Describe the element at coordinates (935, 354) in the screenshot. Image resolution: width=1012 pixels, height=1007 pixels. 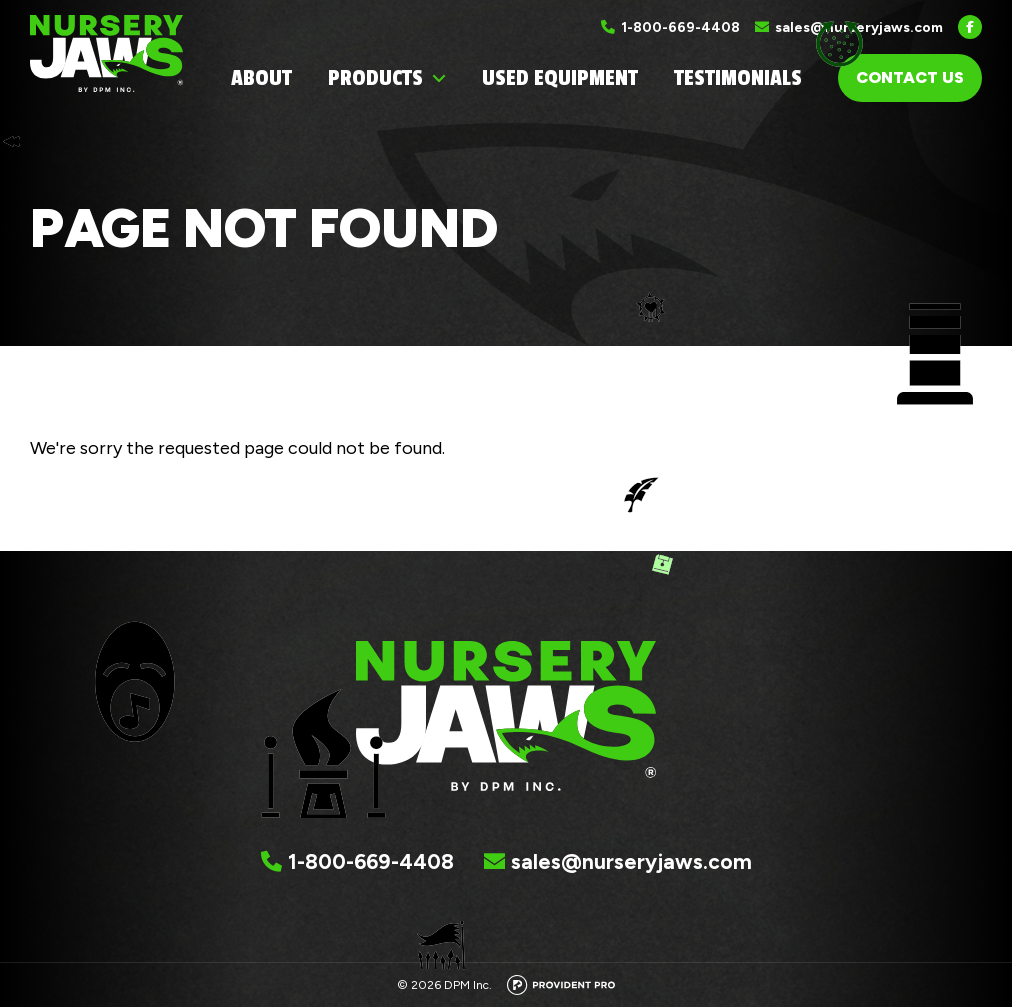
I see `set player spawn point` at that location.